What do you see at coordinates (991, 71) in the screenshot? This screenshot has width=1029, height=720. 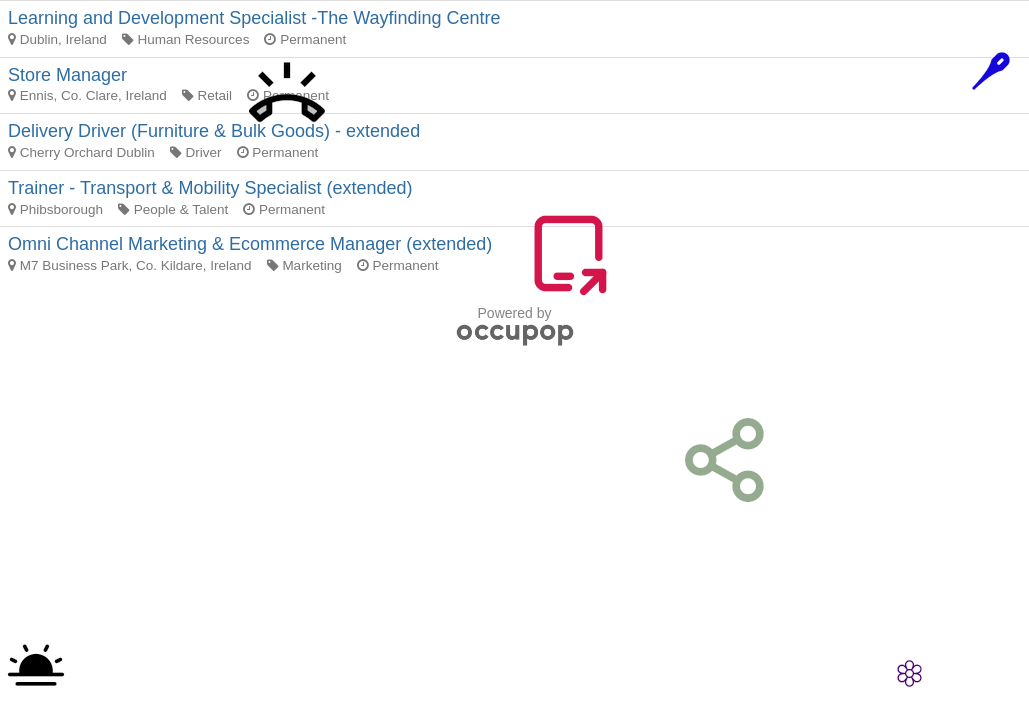 I see `access sewing or craft tools` at bounding box center [991, 71].